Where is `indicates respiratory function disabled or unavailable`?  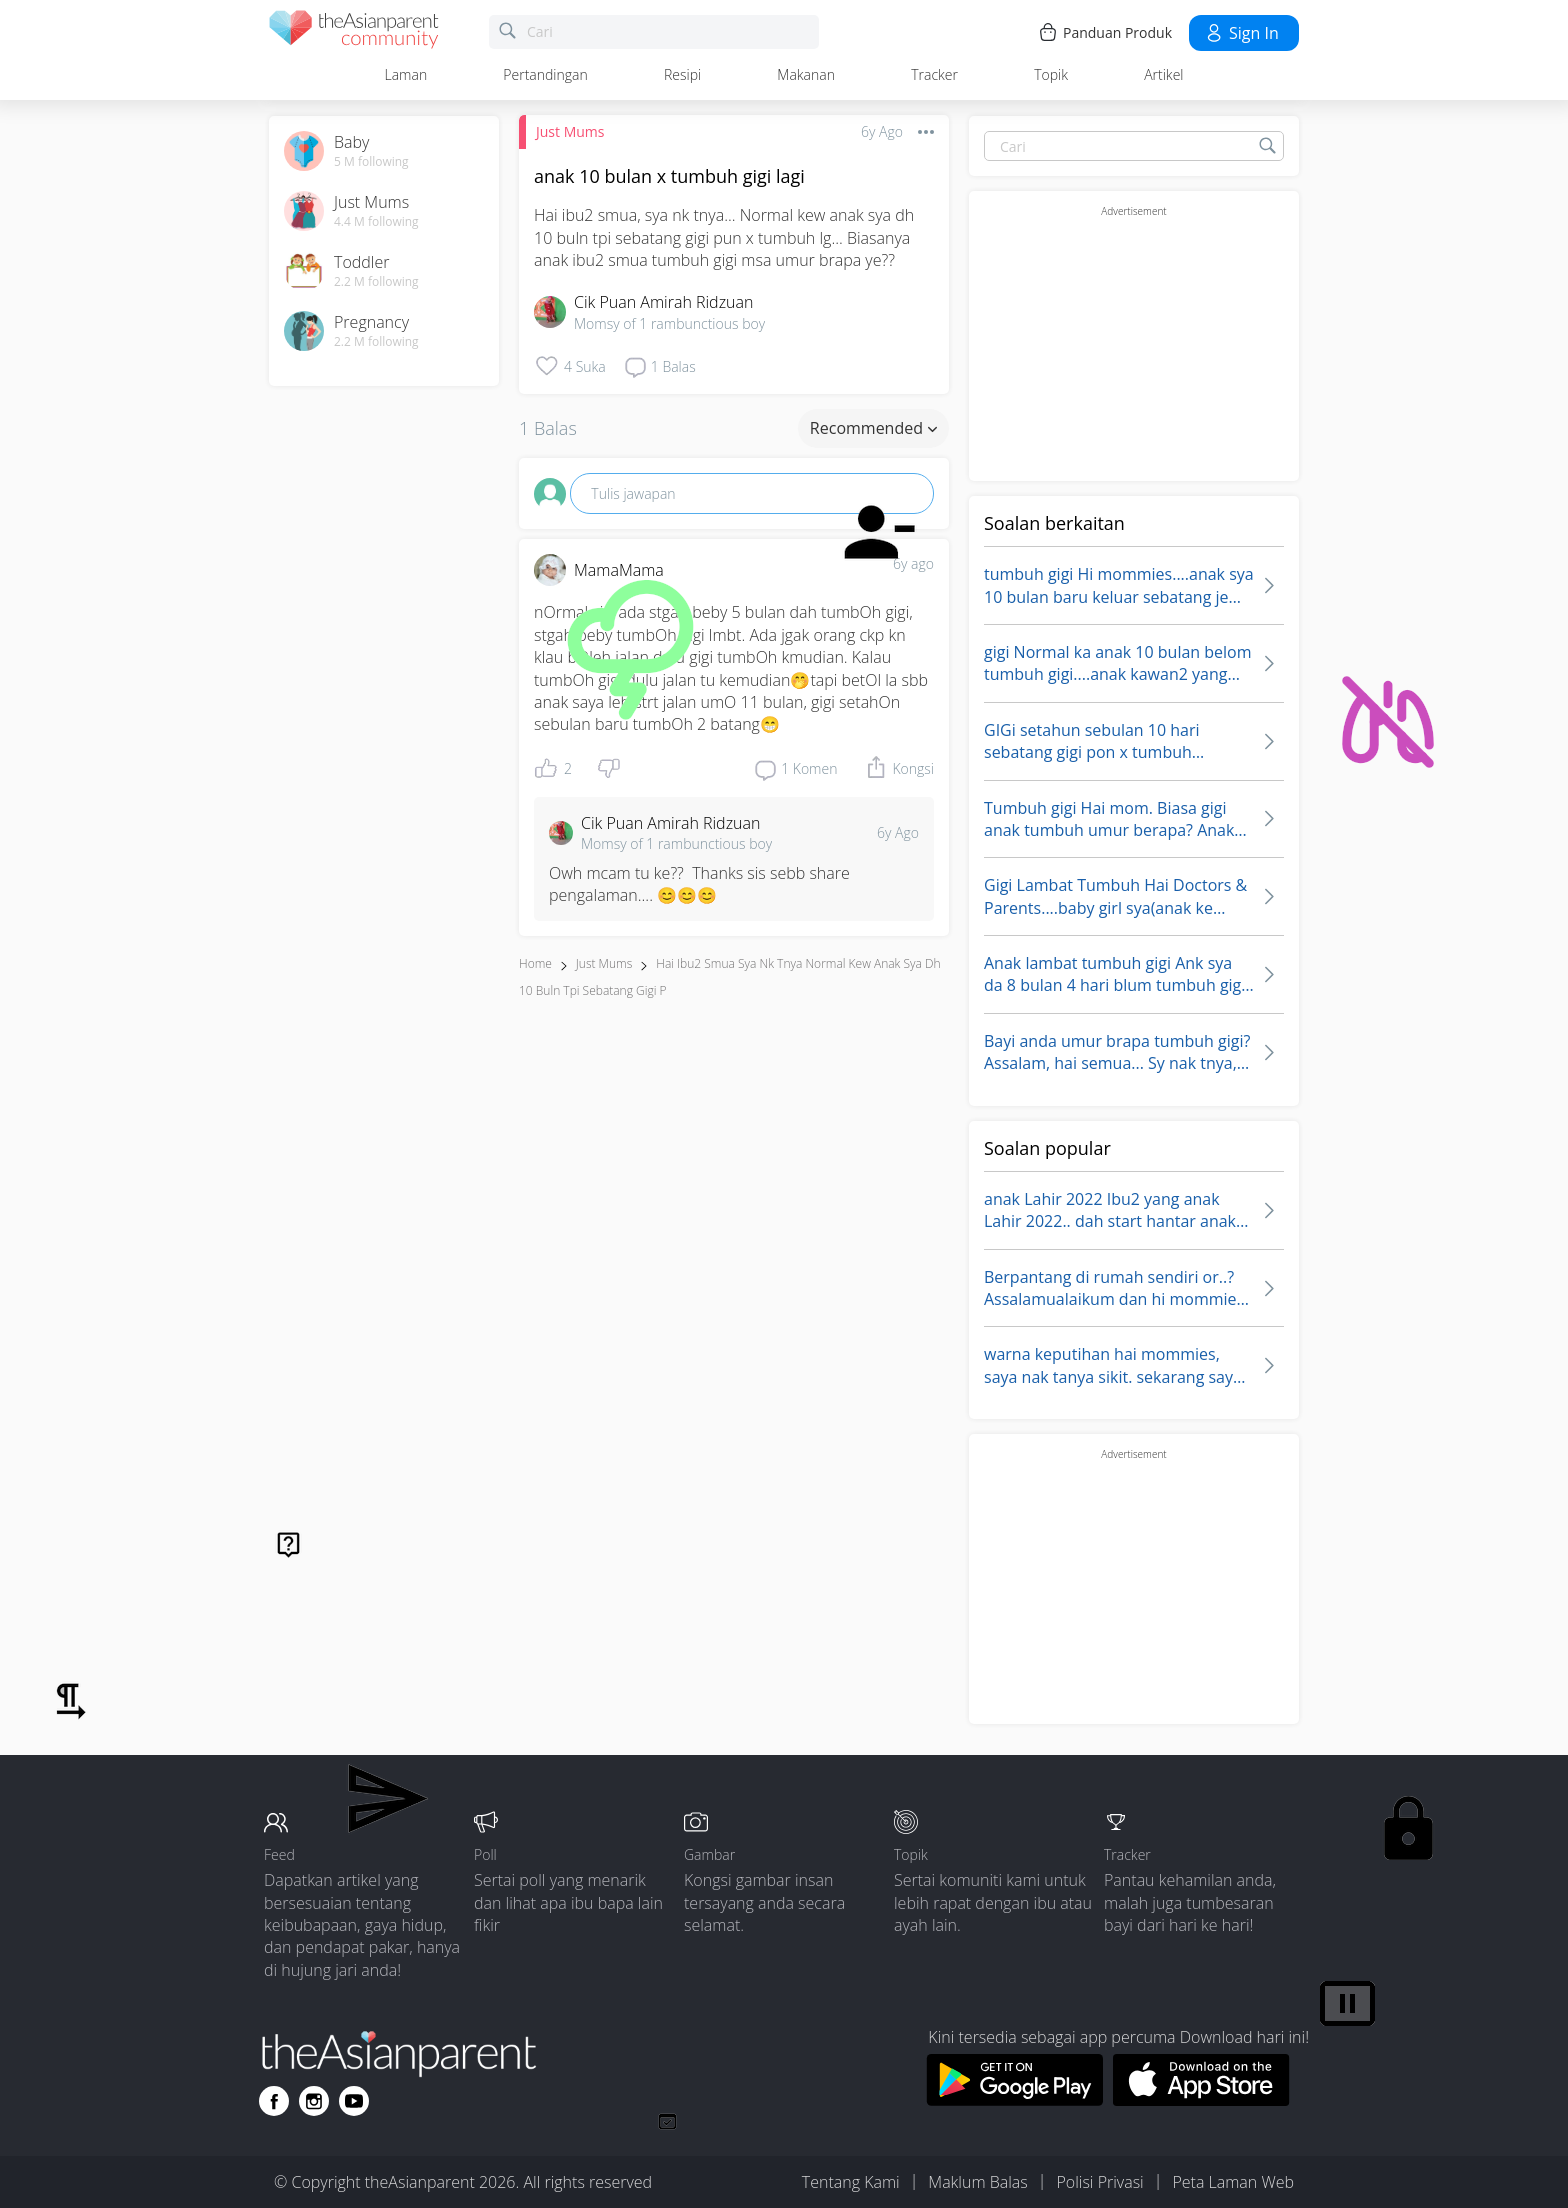
indicates respiratory function disabled or unavailable is located at coordinates (1388, 722).